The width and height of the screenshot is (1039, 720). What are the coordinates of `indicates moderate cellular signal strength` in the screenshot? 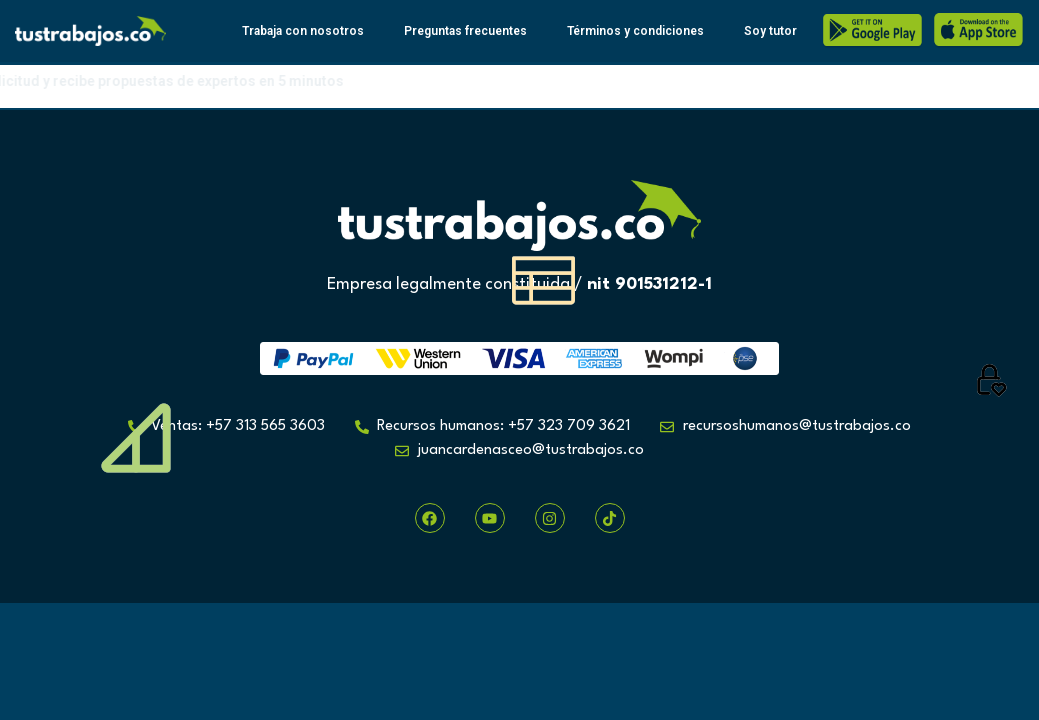 It's located at (136, 438).